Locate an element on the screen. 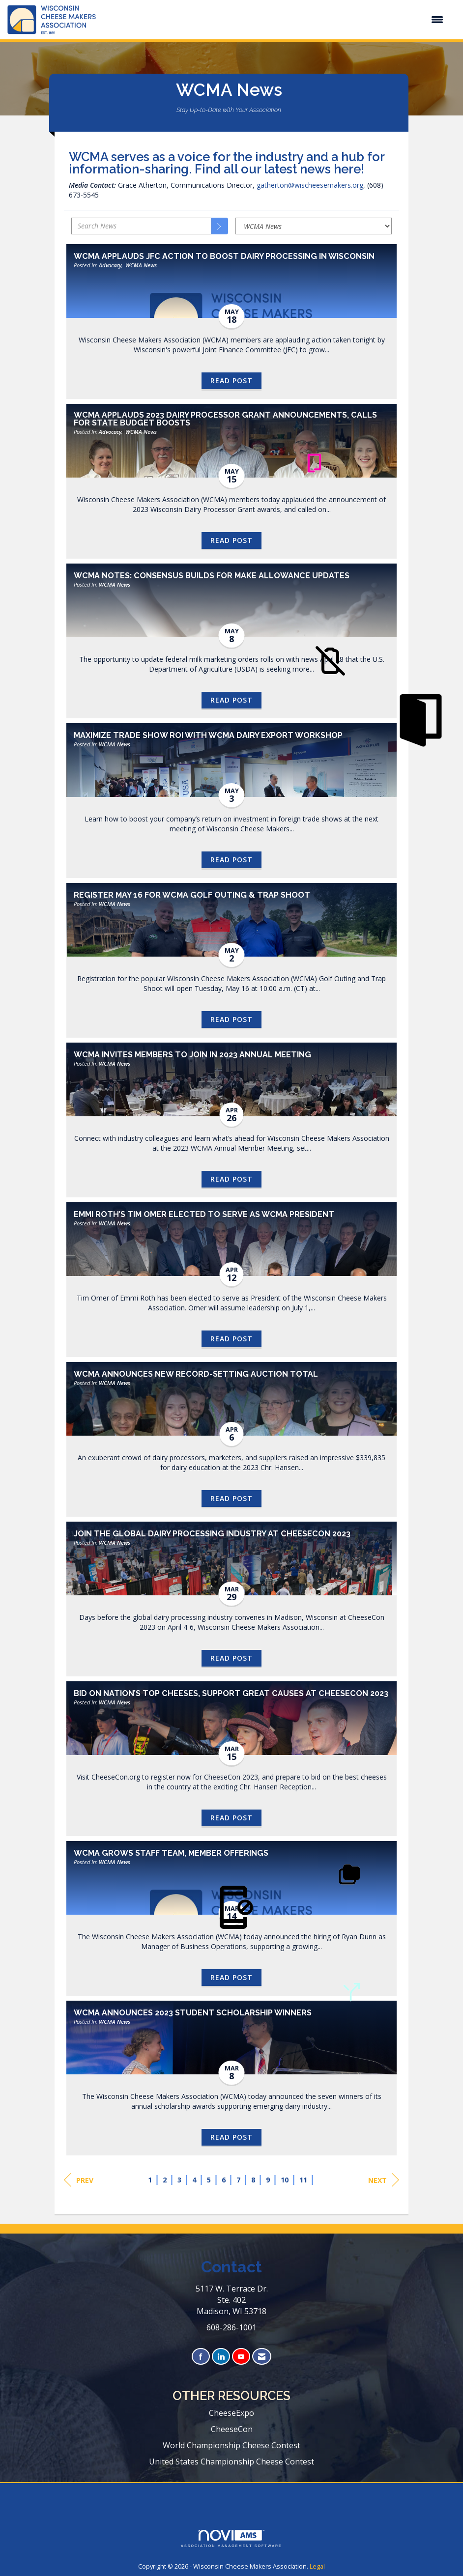  pagekit CMS brand logo is located at coordinates (314, 463).